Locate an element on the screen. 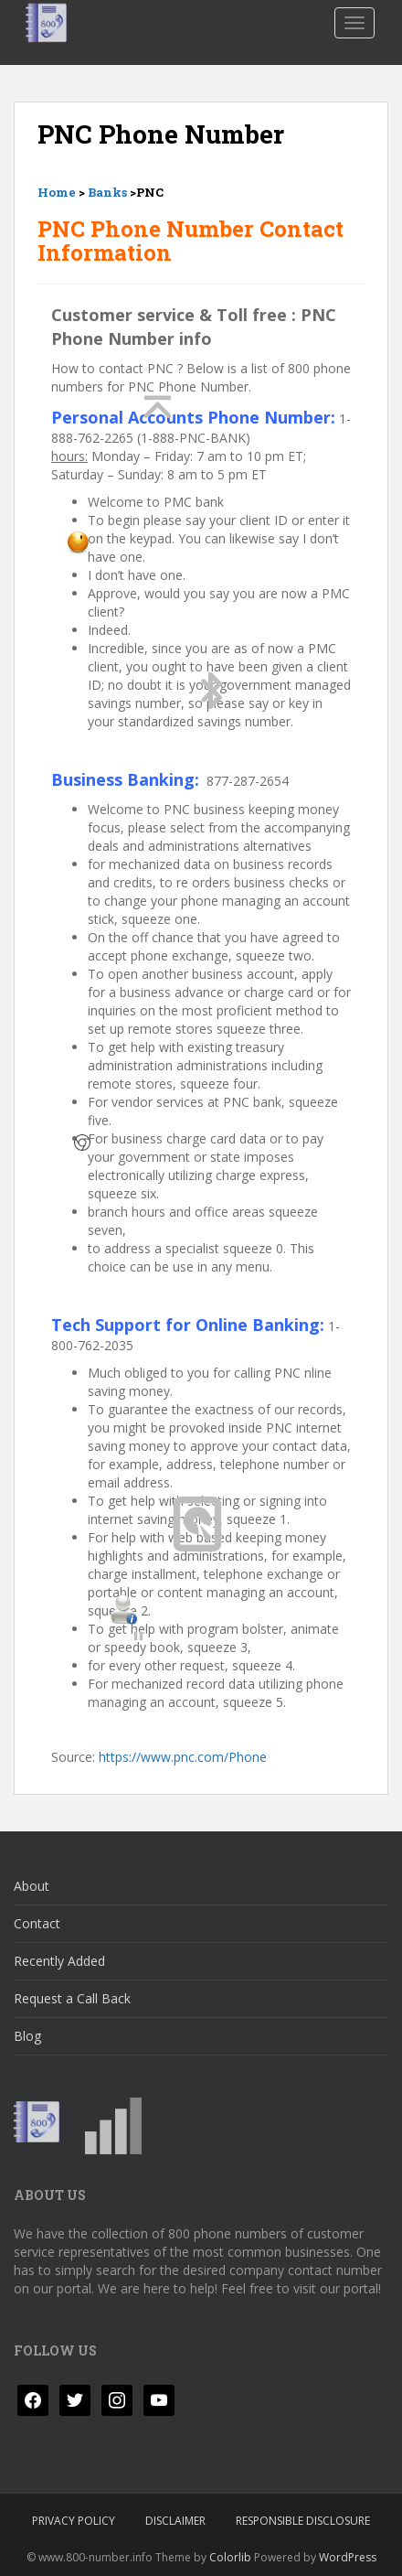 Image resolution: width=402 pixels, height=2576 pixels. scroll to top of page is located at coordinates (157, 406).